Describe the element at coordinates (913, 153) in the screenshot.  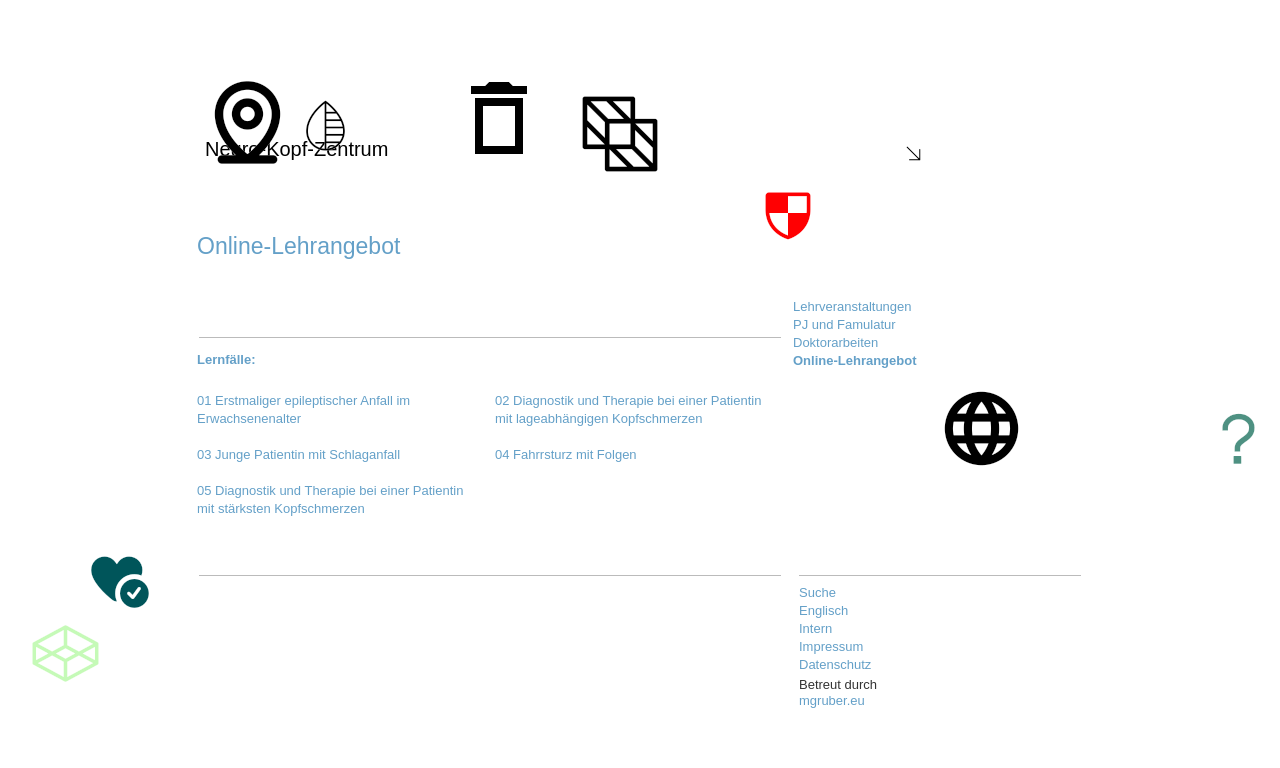
I see `navigate to the next item diagonally` at that location.